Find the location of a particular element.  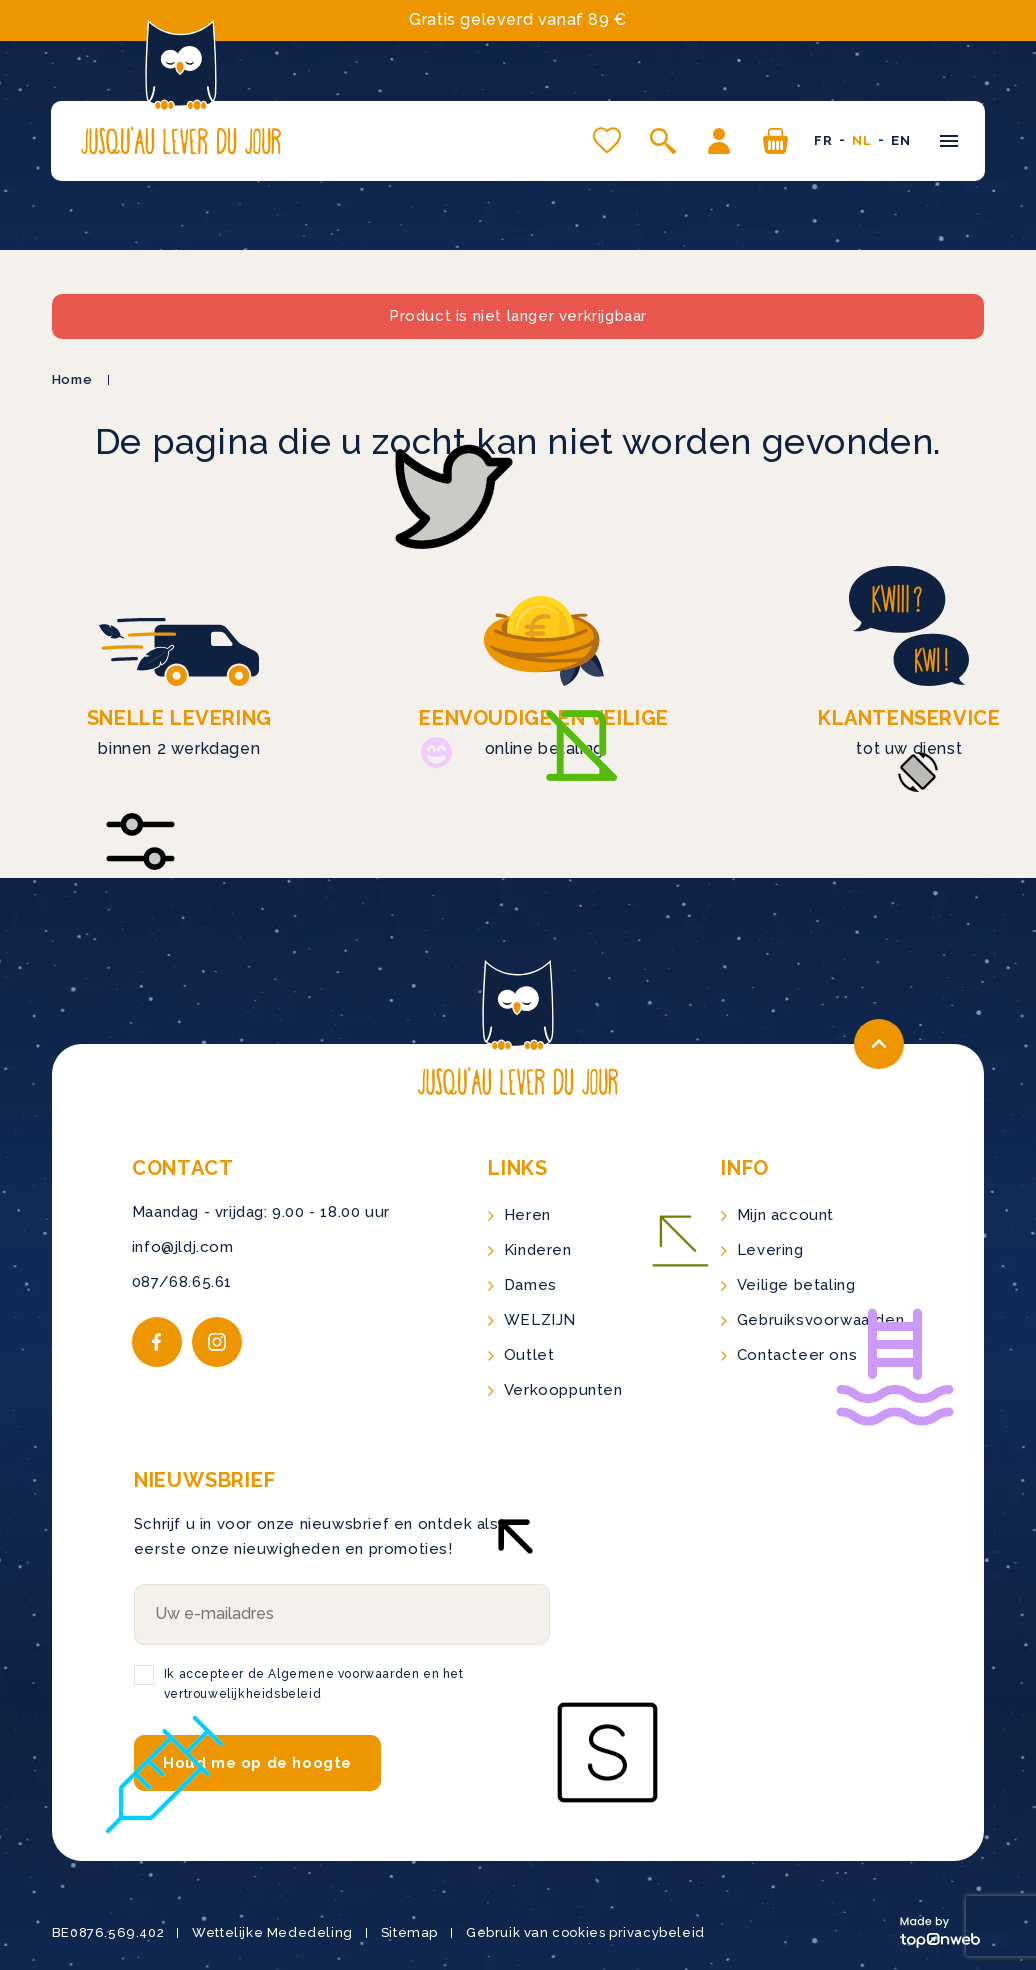

access vaccination or immunization records is located at coordinates (164, 1774).